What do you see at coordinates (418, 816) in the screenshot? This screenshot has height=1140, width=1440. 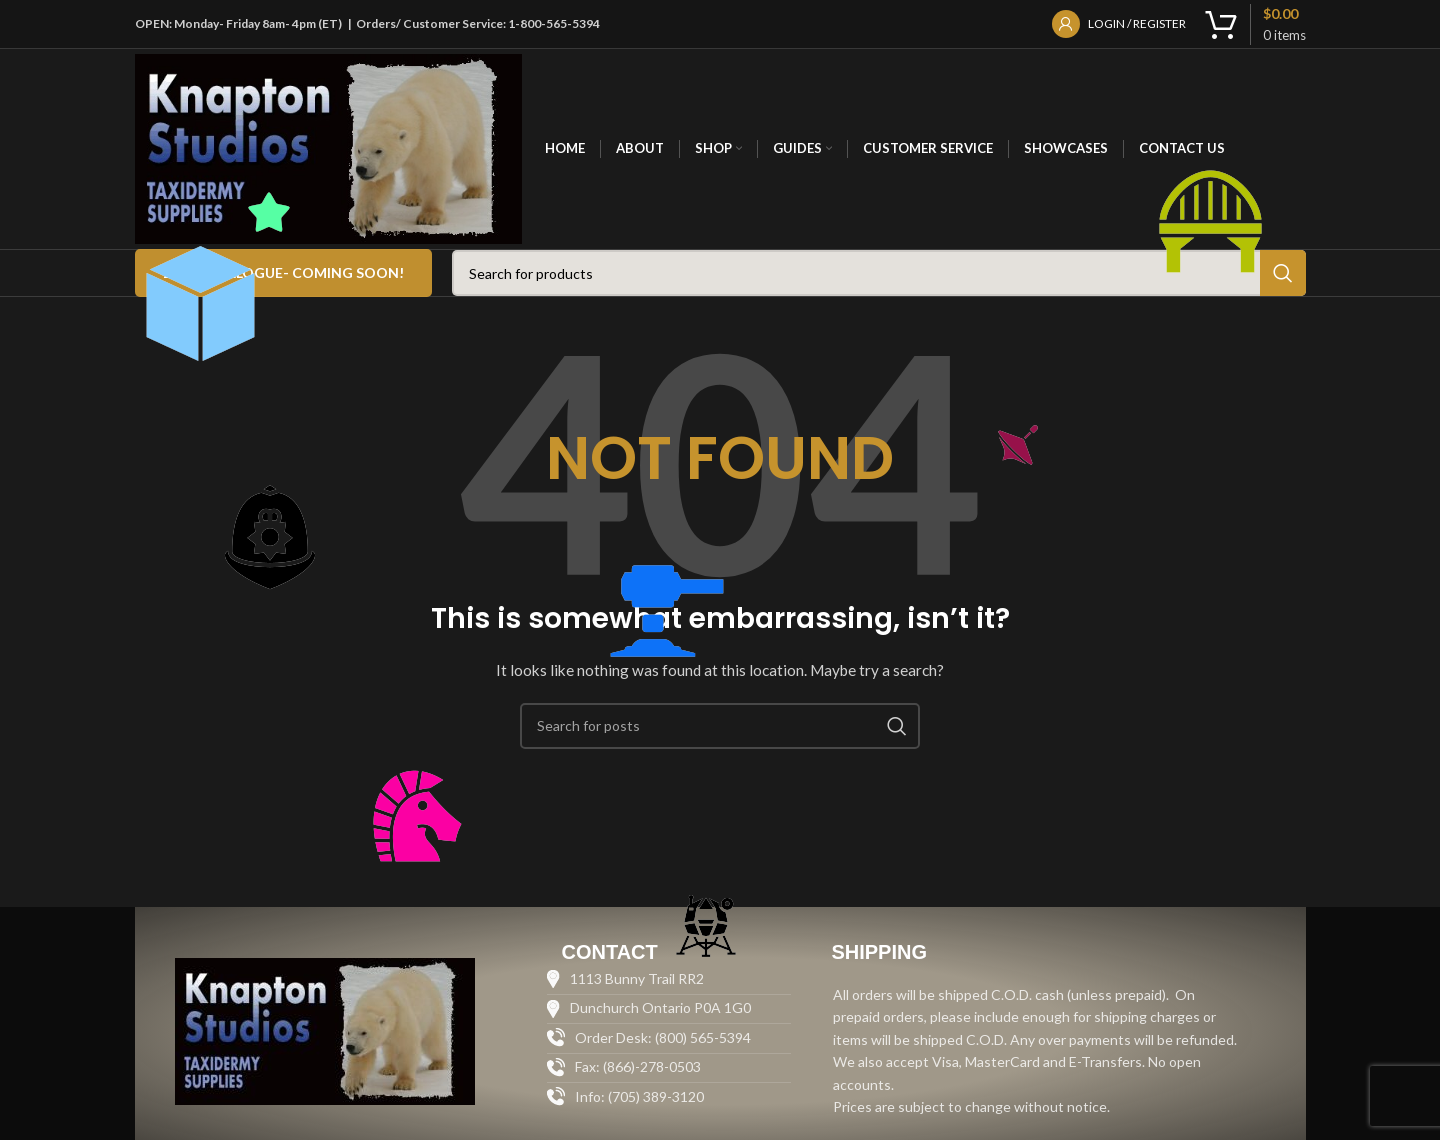 I see `select the knight piece in a chess game` at bounding box center [418, 816].